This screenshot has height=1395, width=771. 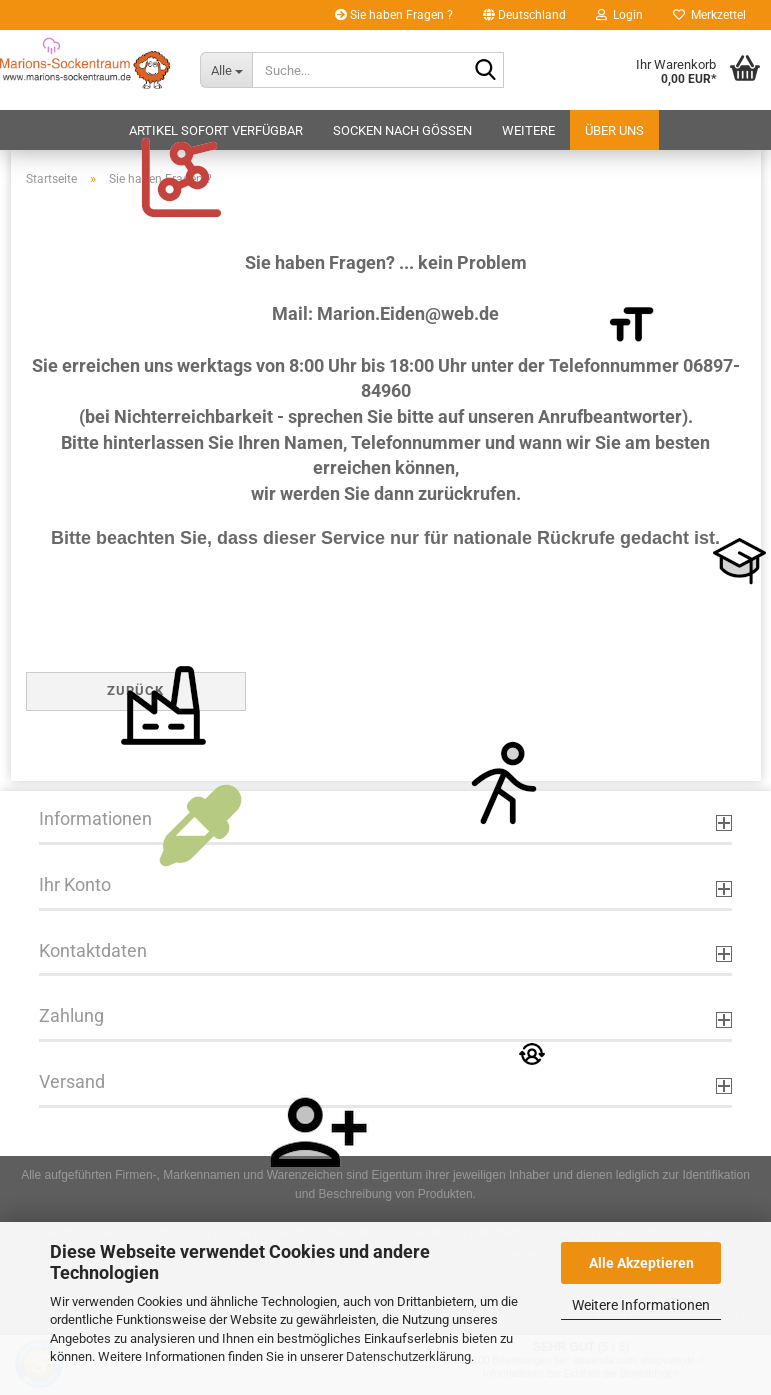 I want to click on view manufacturing or production facilities, so click(x=163, y=708).